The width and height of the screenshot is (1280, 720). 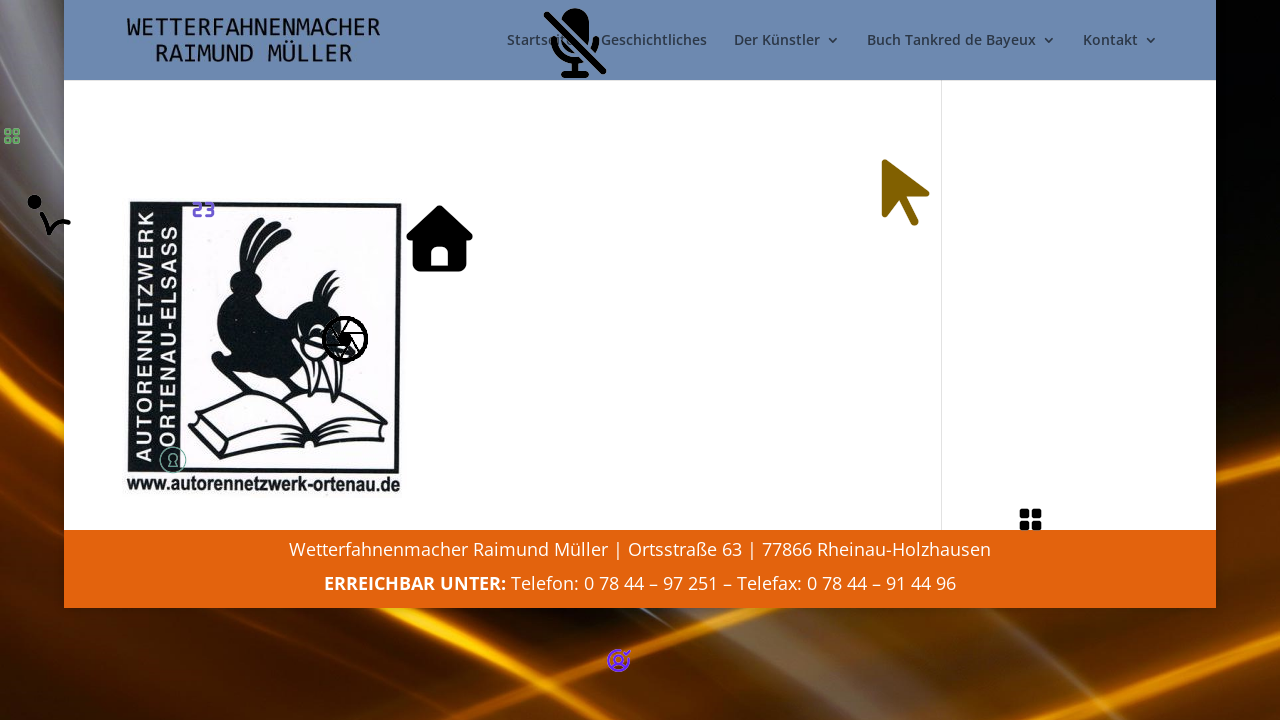 I want to click on verified user profile, so click(x=618, y=660).